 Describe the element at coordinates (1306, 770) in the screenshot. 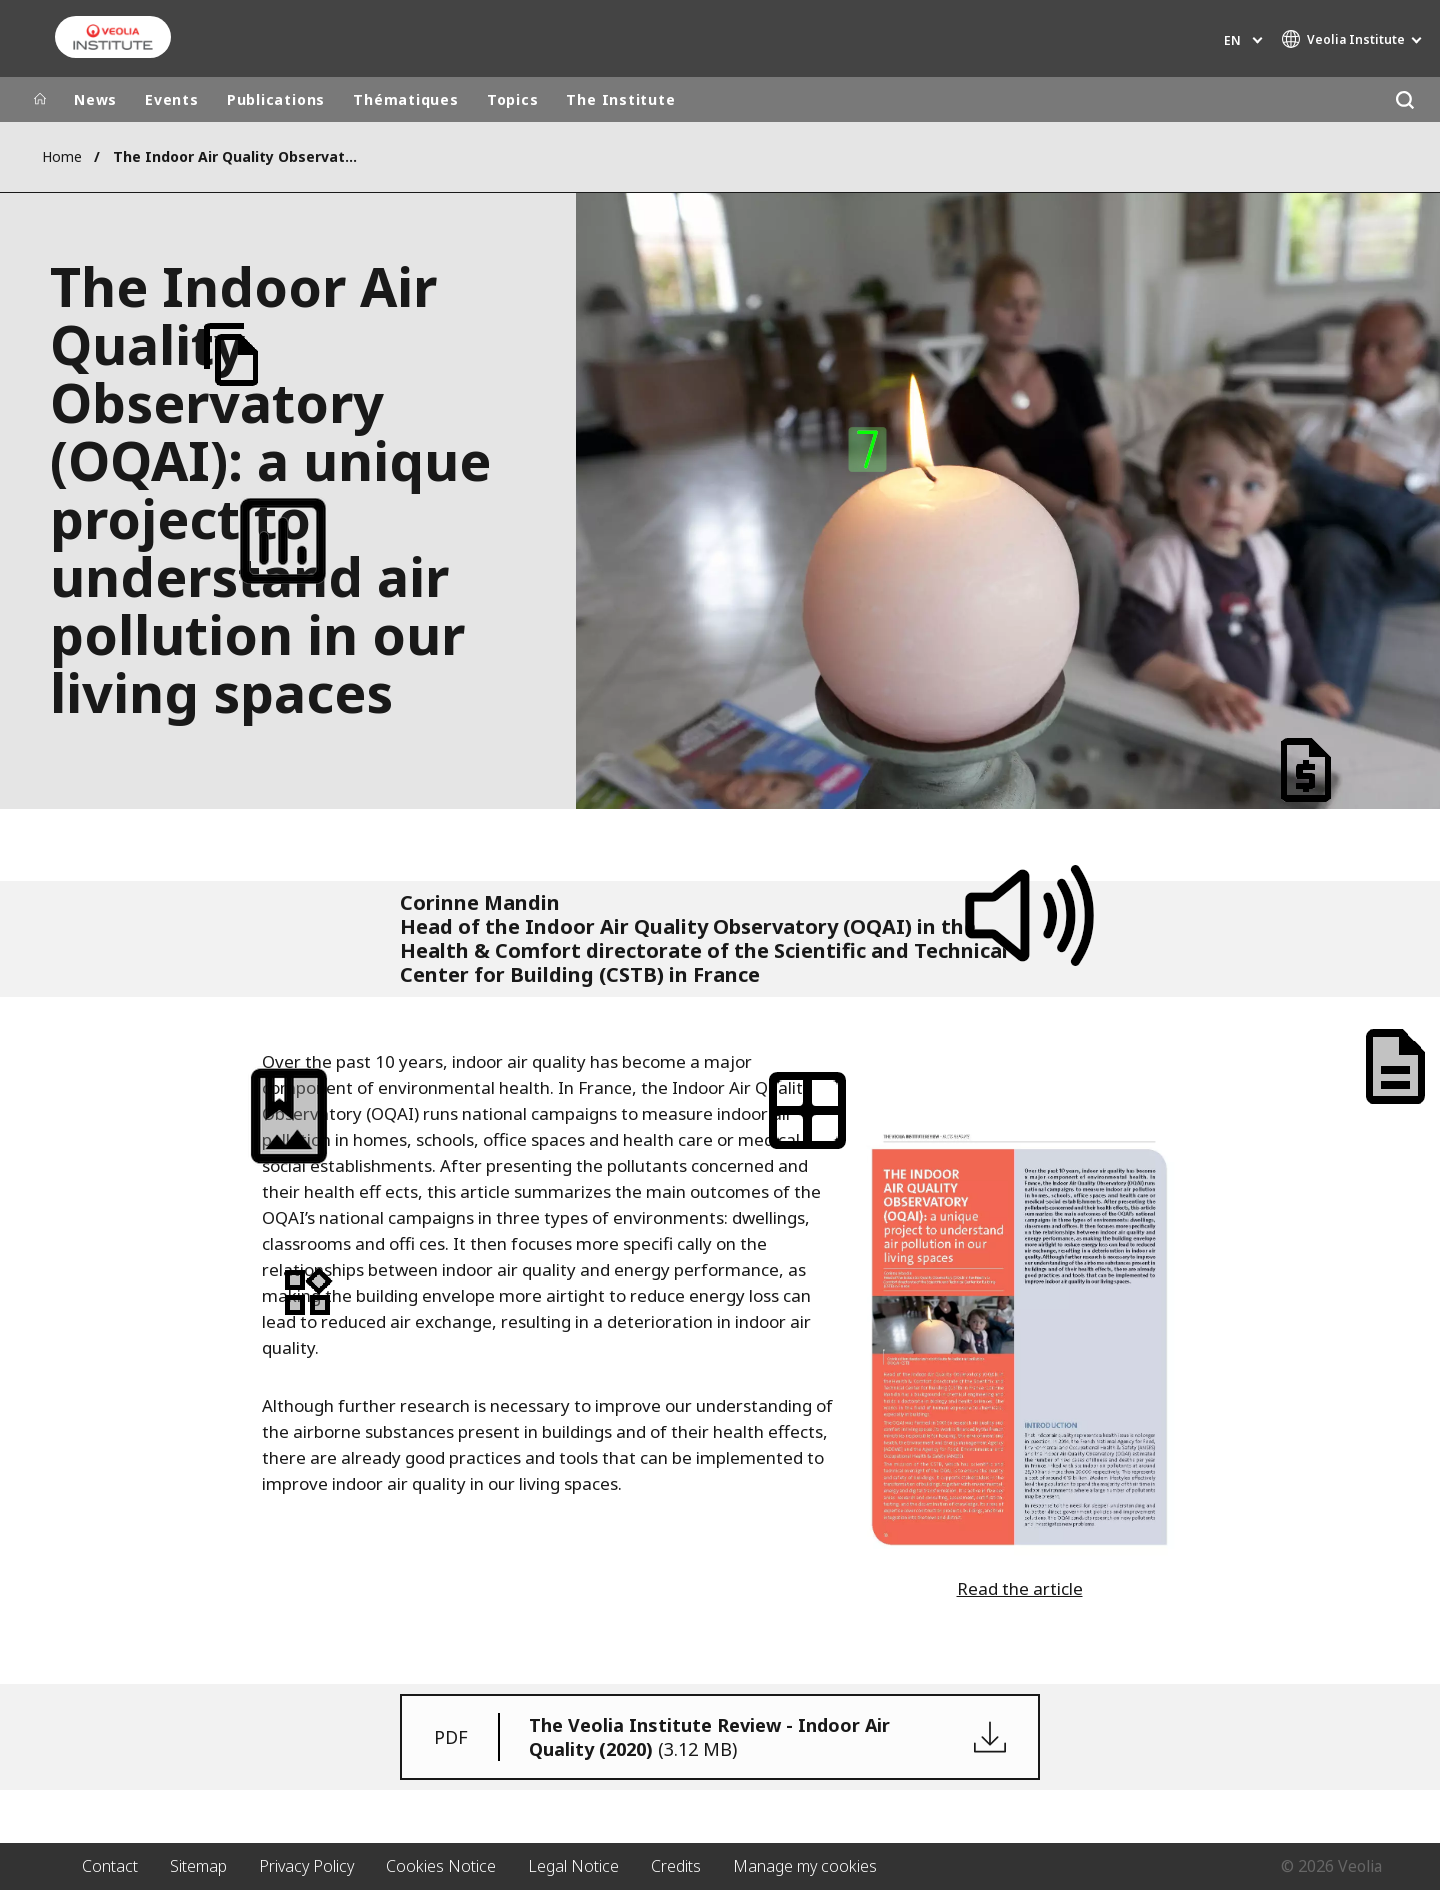

I see `request a price quote or estimate` at that location.